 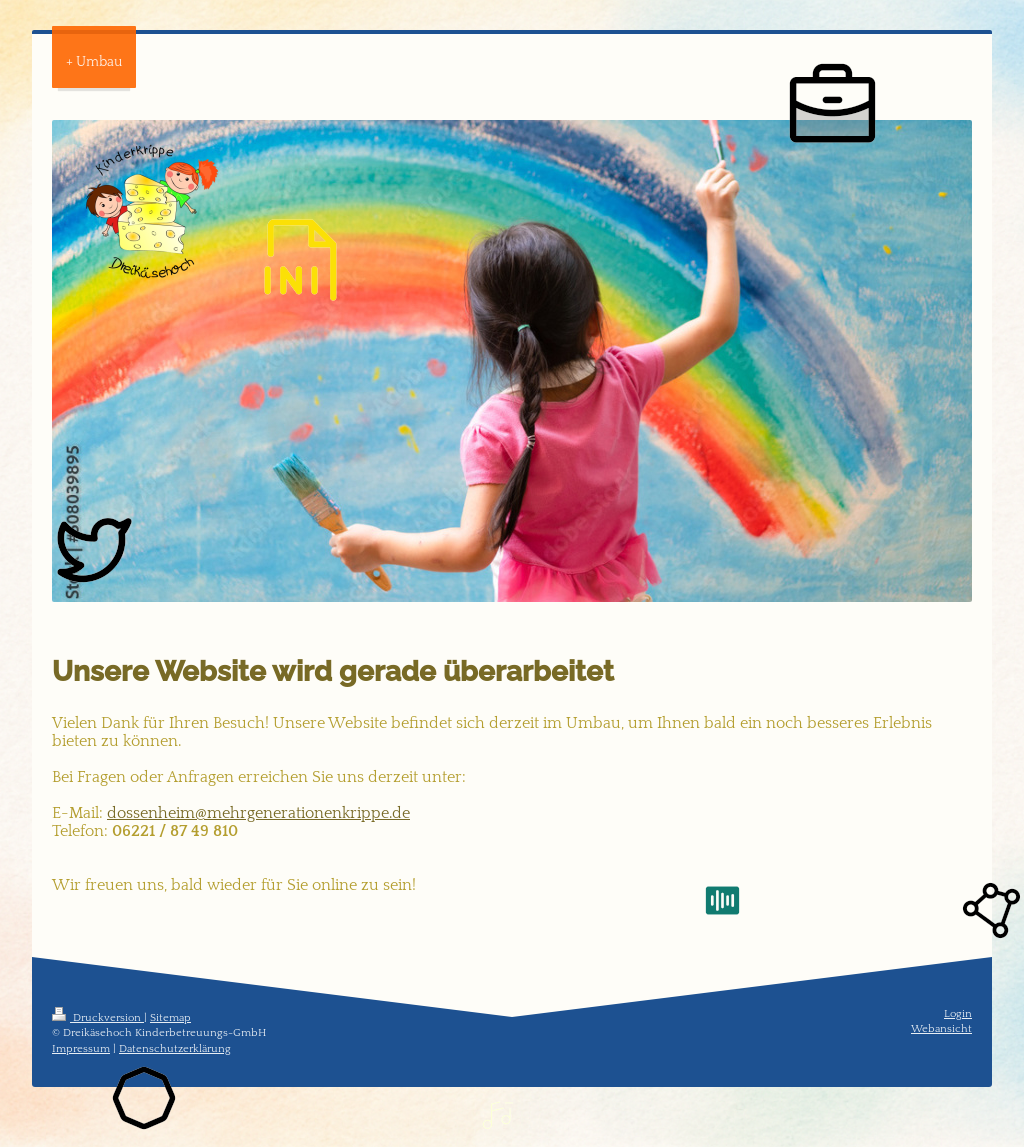 I want to click on open twitter, so click(x=94, y=548).